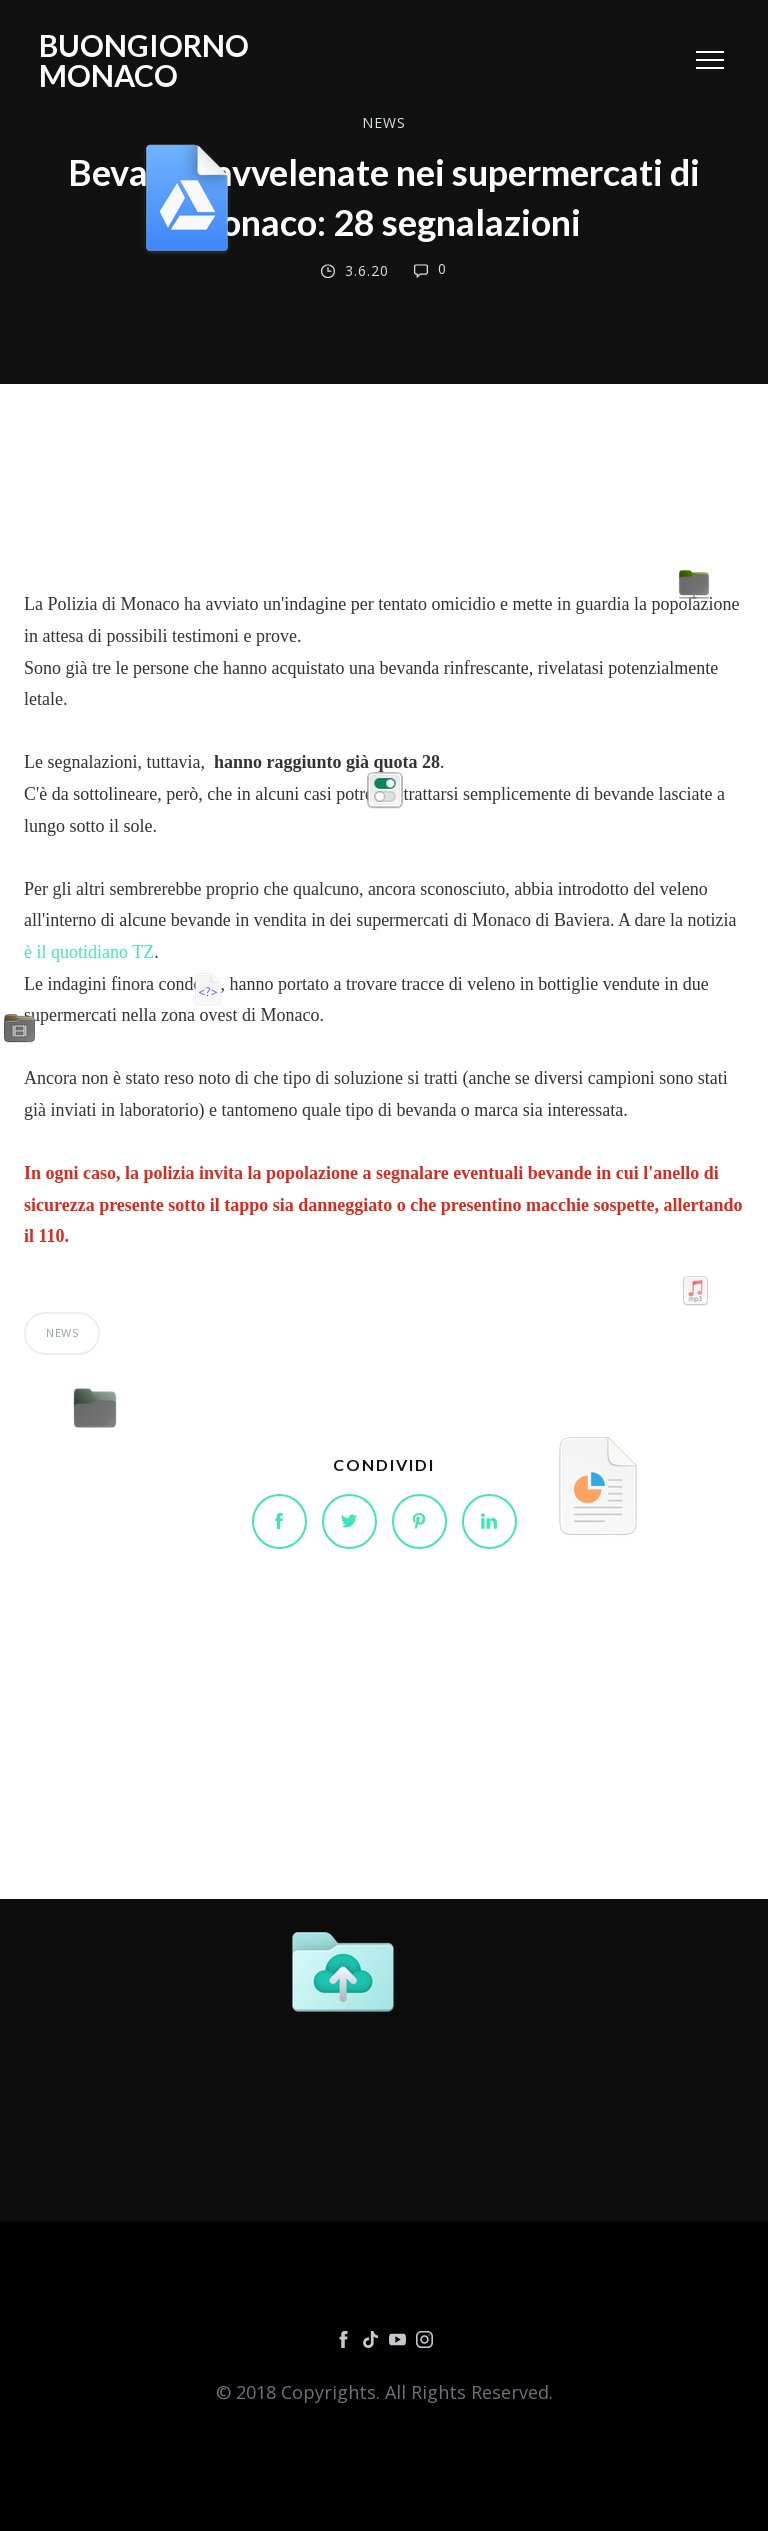 This screenshot has width=768, height=2531. What do you see at coordinates (598, 1486) in the screenshot?
I see `open a presentation file` at bounding box center [598, 1486].